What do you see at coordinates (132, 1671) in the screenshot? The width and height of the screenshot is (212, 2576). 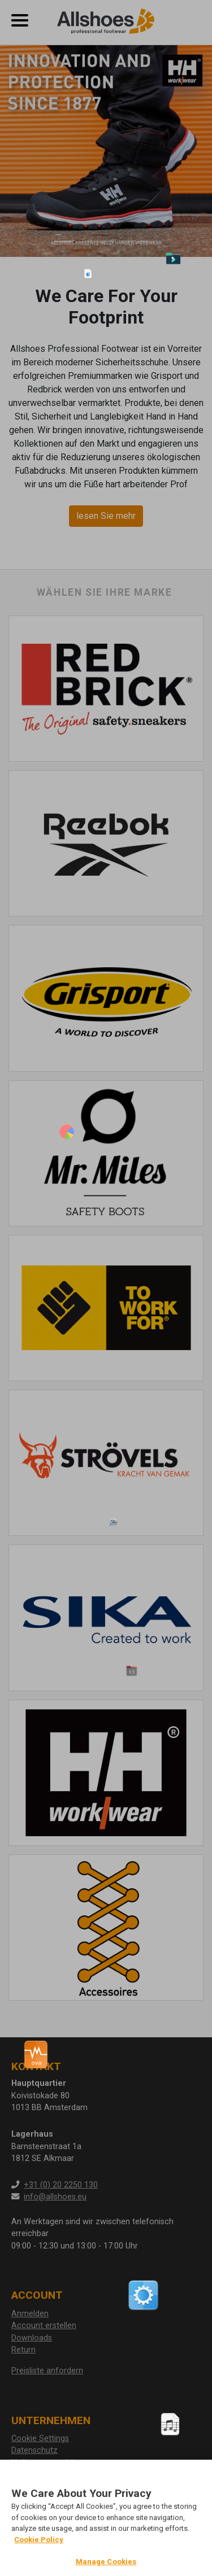 I see `open your videos folder` at bounding box center [132, 1671].